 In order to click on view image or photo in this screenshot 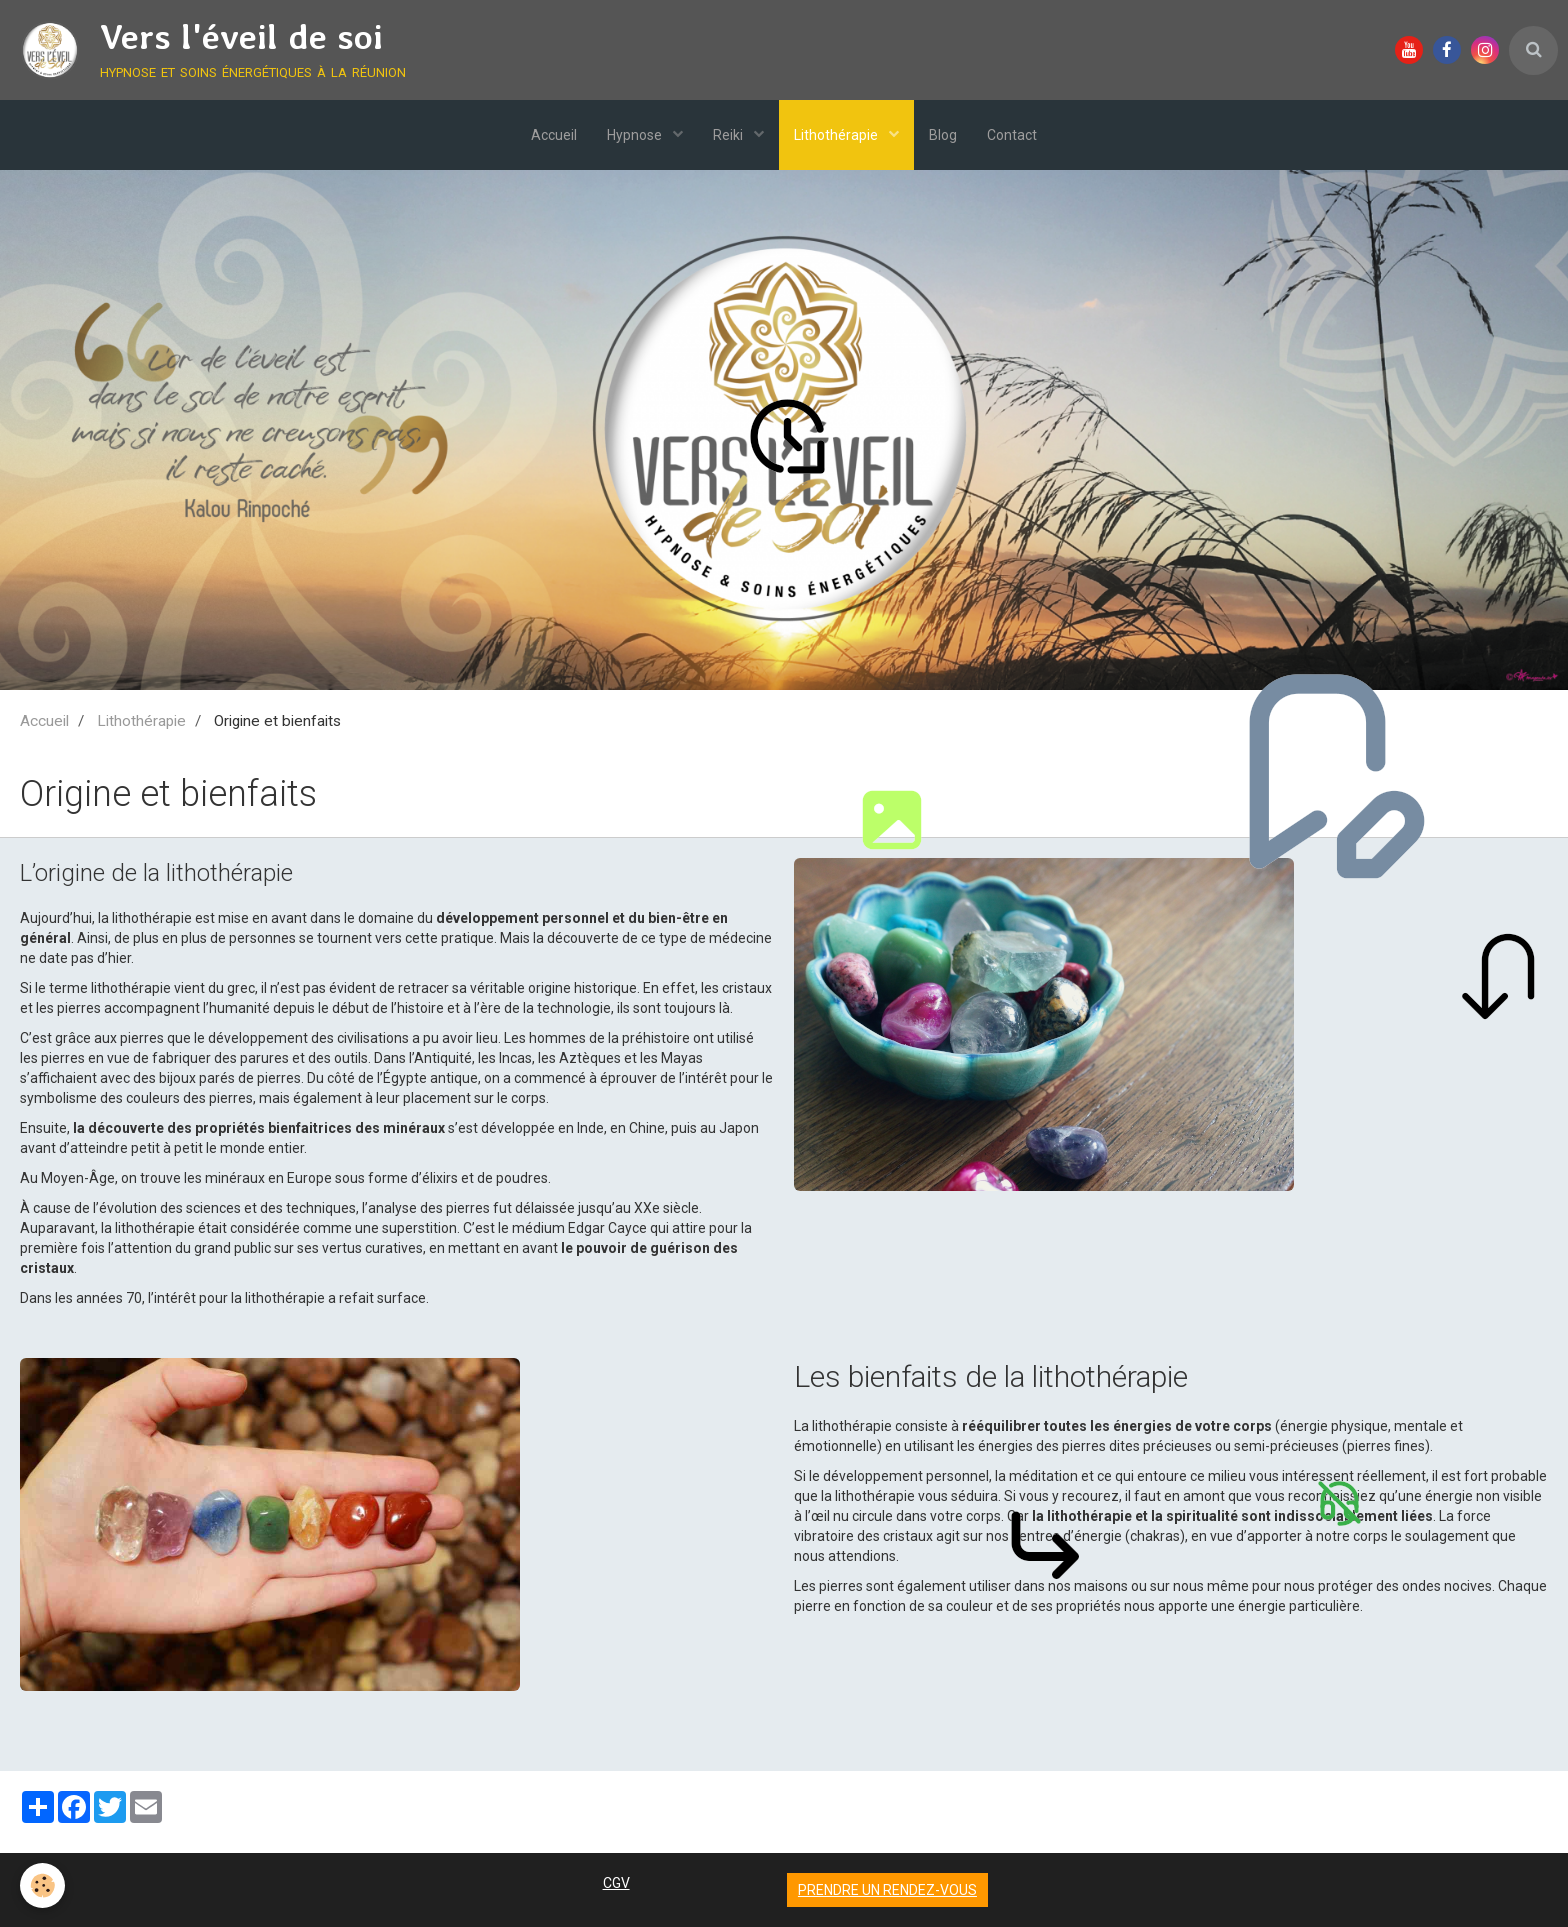, I will do `click(892, 820)`.